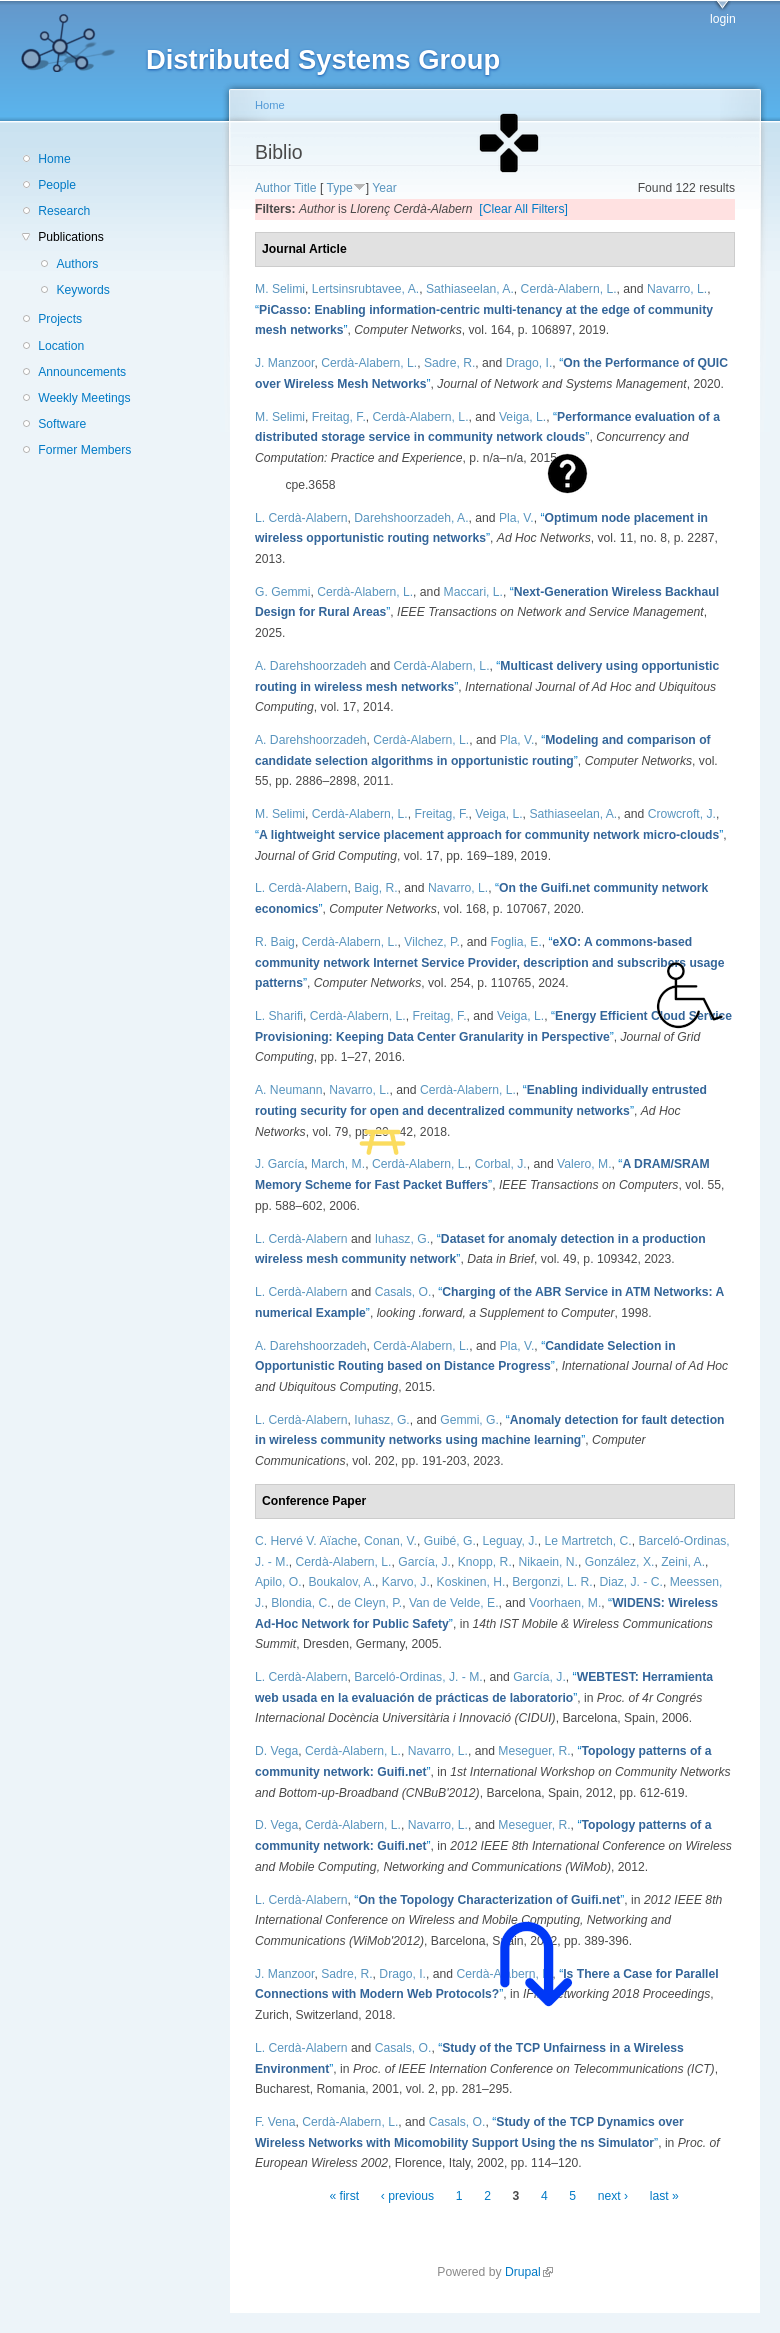 The width and height of the screenshot is (780, 2333). What do you see at coordinates (509, 143) in the screenshot?
I see `access gaming features or settings` at bounding box center [509, 143].